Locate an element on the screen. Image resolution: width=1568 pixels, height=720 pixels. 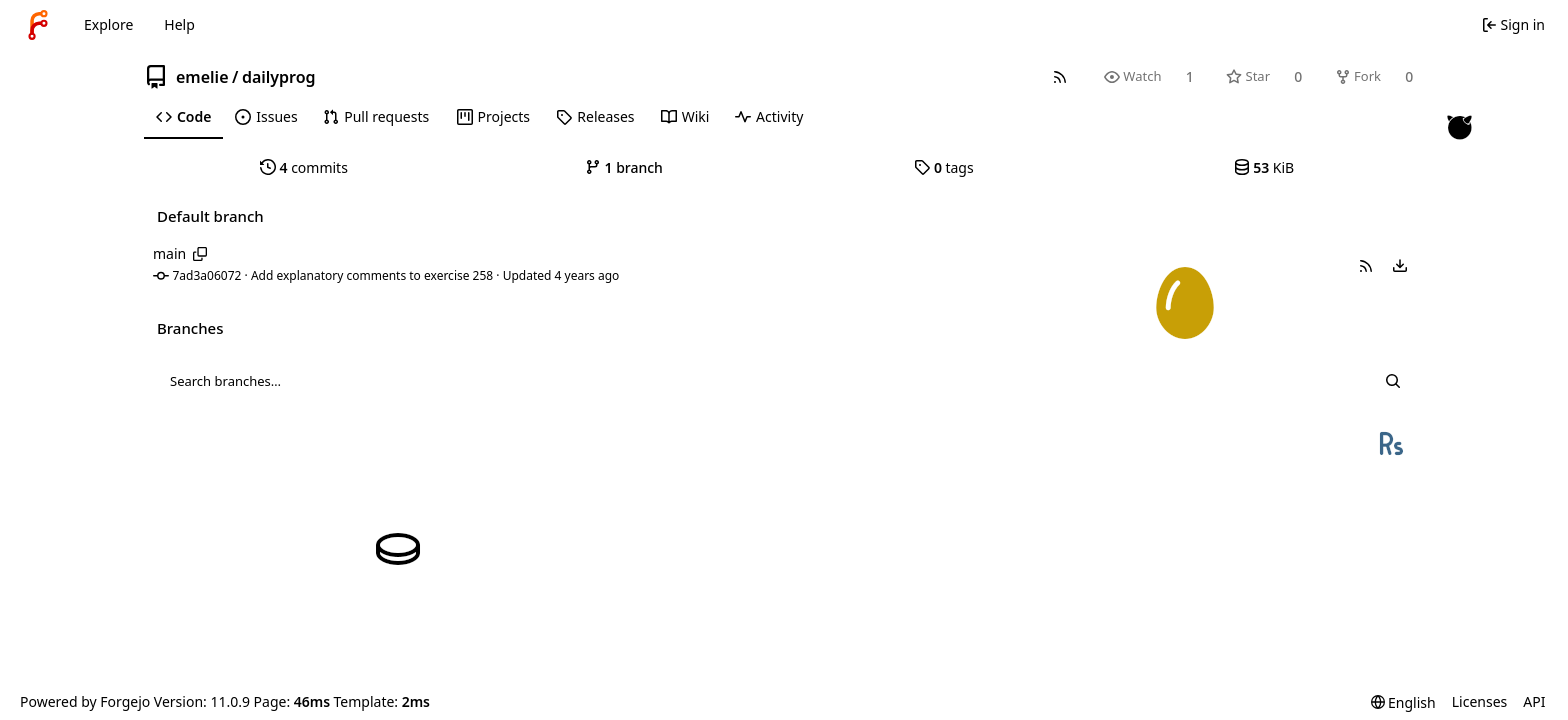
freebsd operating system logo is located at coordinates (1459, 127).